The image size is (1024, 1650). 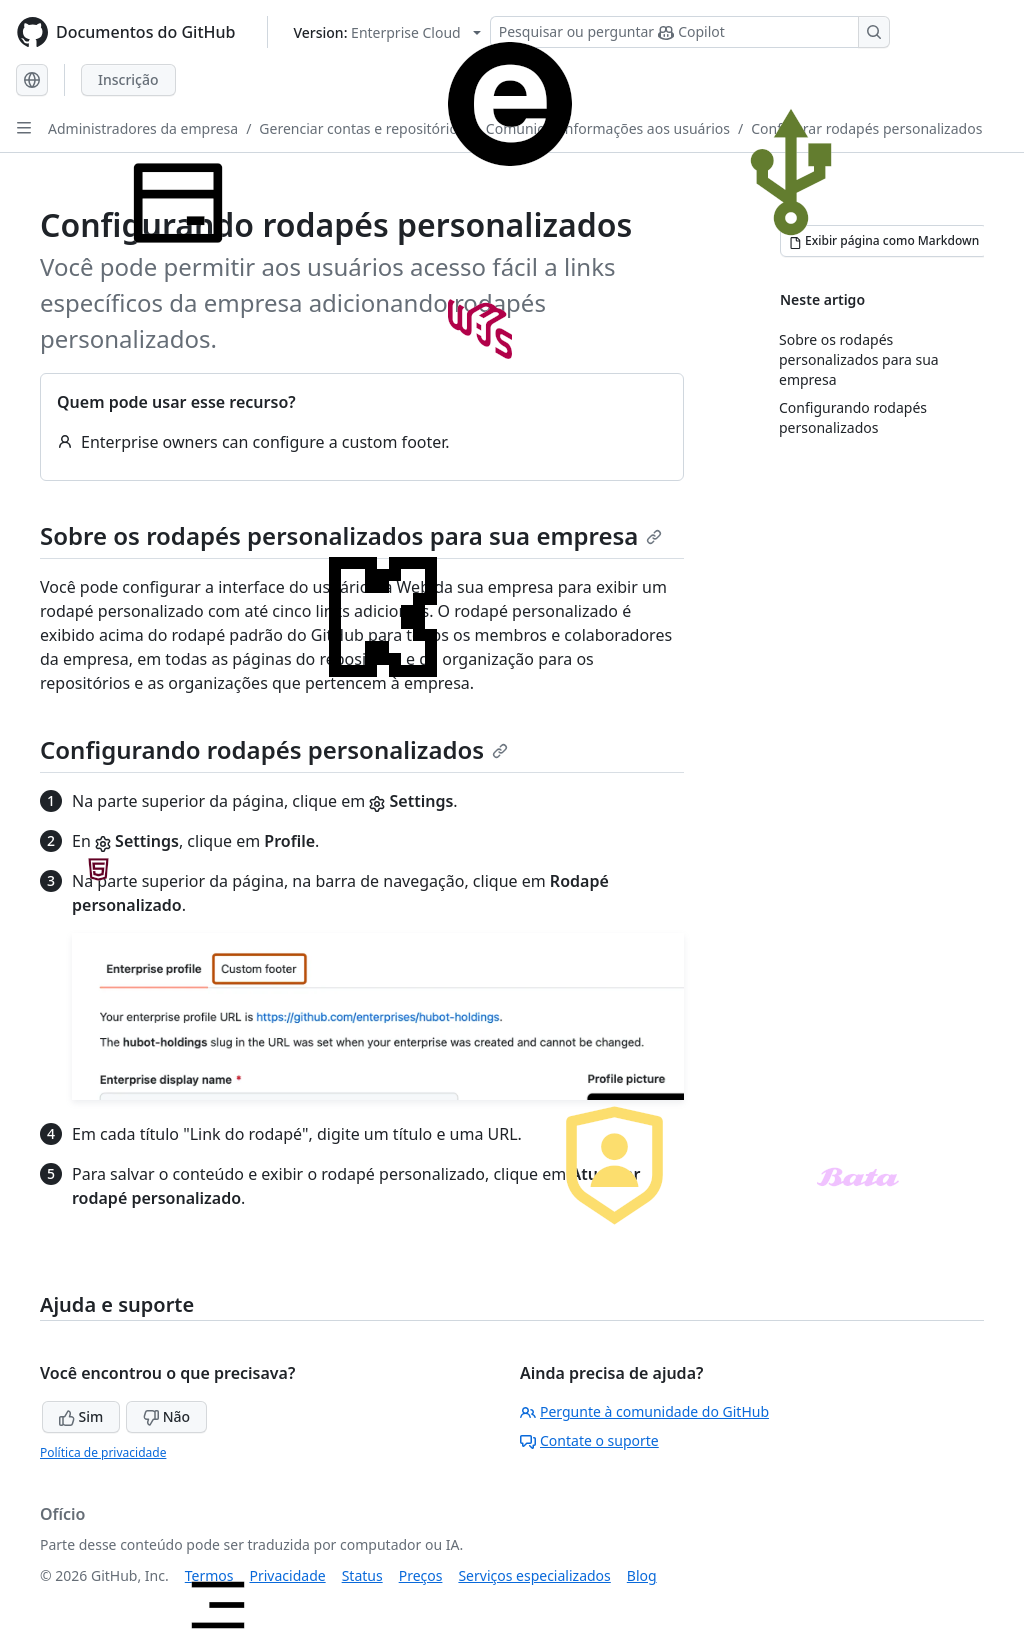 I want to click on access user privacy and security settings, so click(x=614, y=1165).